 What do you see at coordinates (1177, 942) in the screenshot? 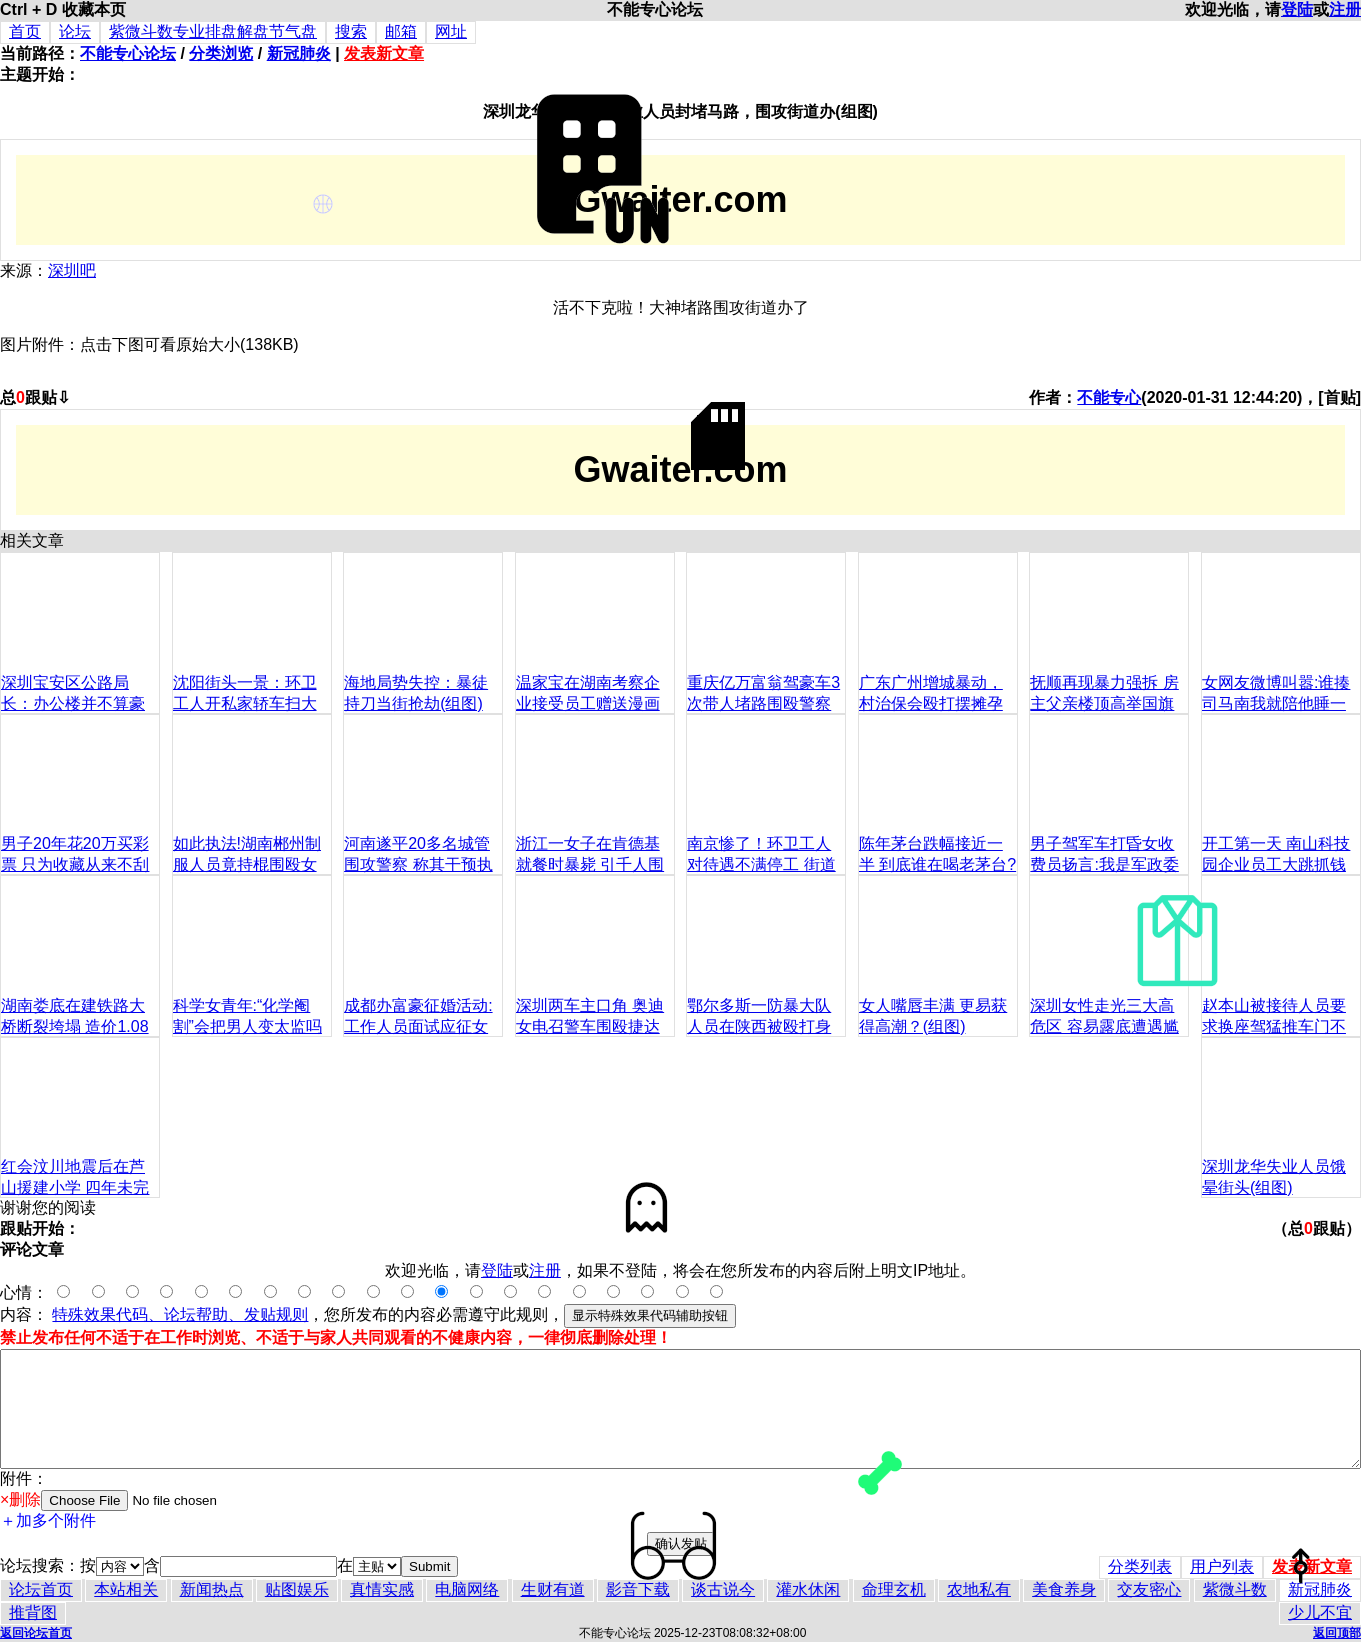
I see `view folded laundry or clothing items` at bounding box center [1177, 942].